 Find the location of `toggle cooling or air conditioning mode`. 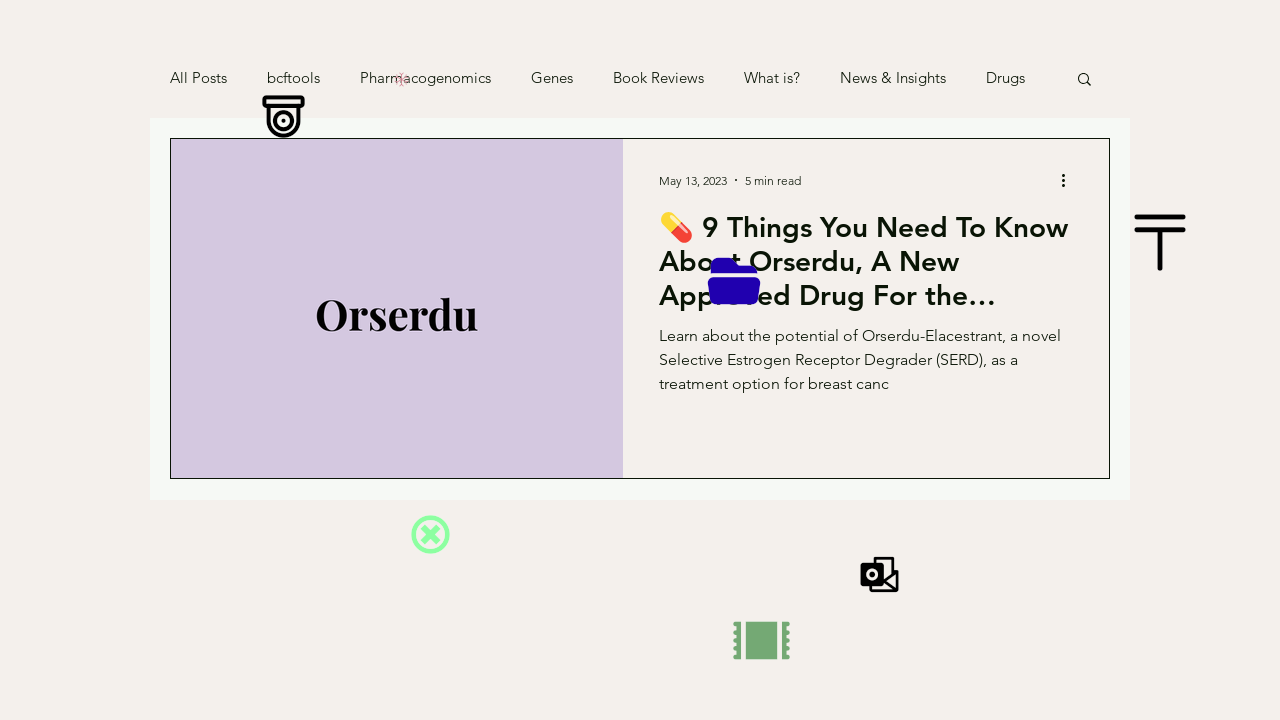

toggle cooling or air conditioning mode is located at coordinates (401, 79).